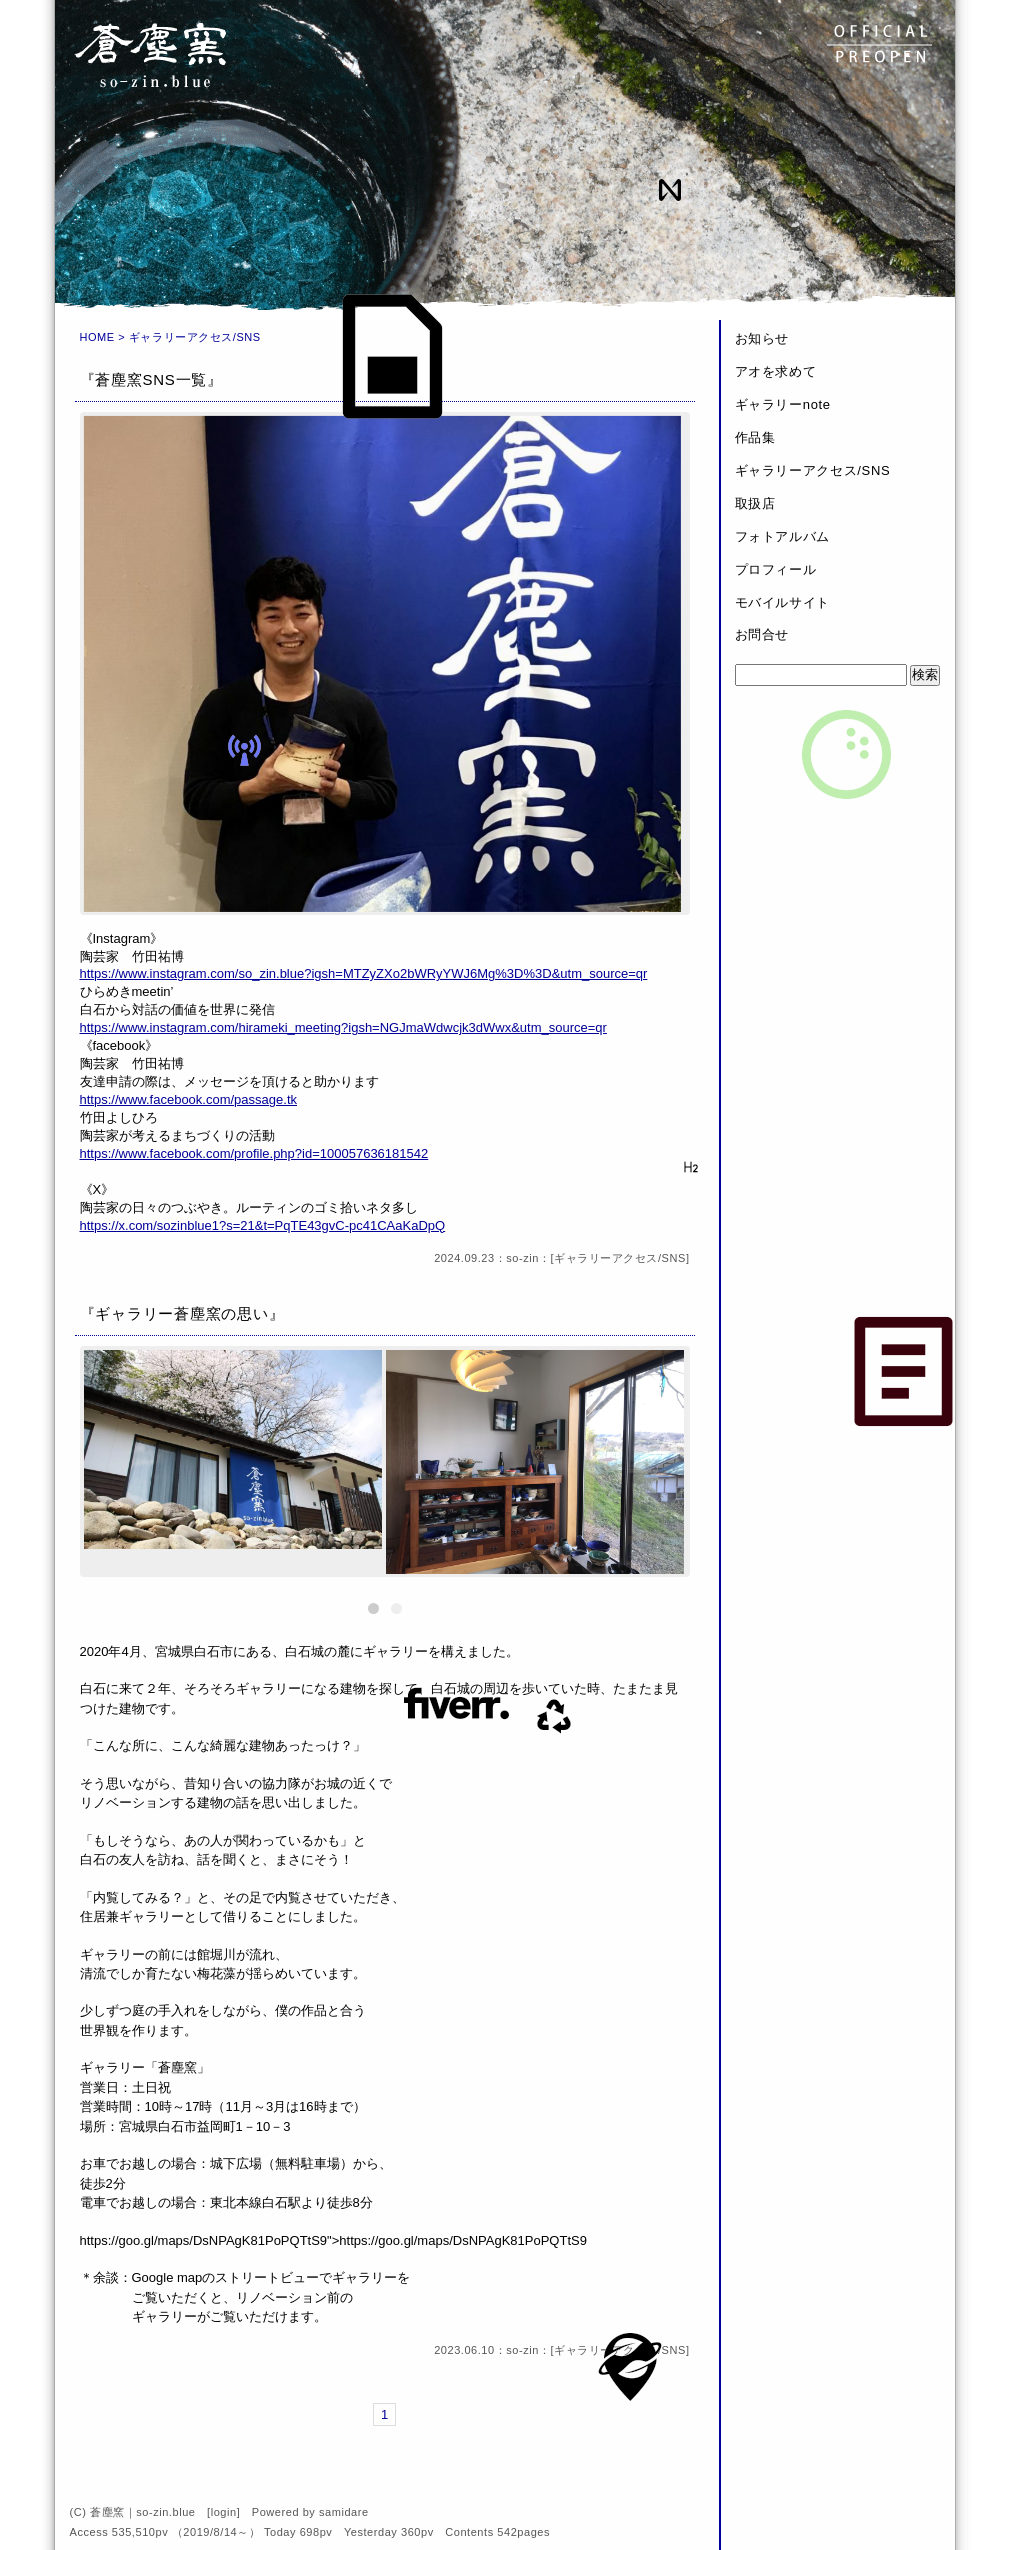 Image resolution: width=1009 pixels, height=2550 pixels. What do you see at coordinates (691, 1167) in the screenshot?
I see `format text as heading level 2` at bounding box center [691, 1167].